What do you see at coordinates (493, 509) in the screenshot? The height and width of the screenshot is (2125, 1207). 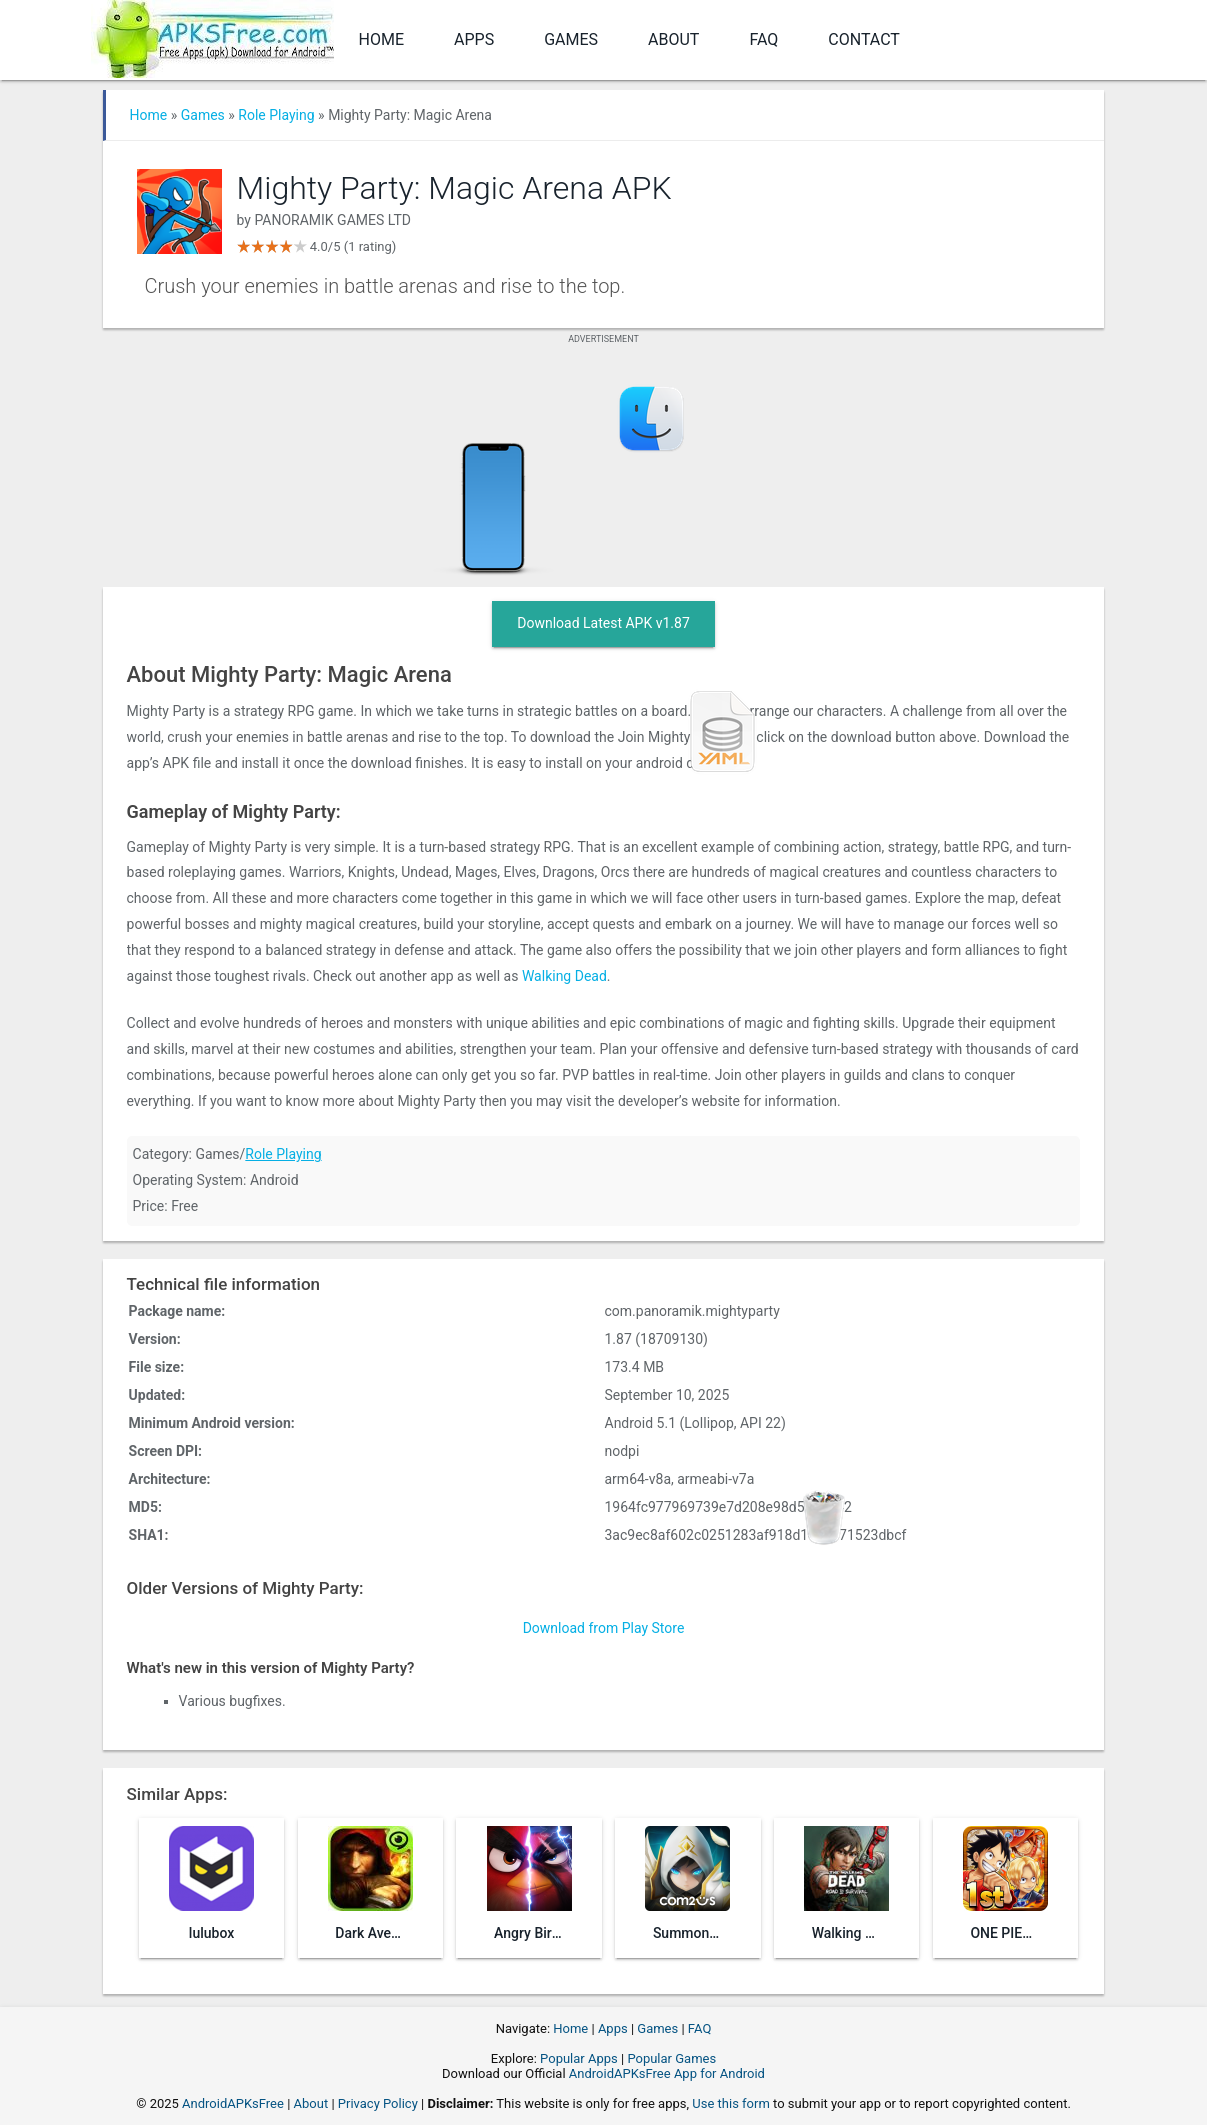 I see `view connected iPhone device` at bounding box center [493, 509].